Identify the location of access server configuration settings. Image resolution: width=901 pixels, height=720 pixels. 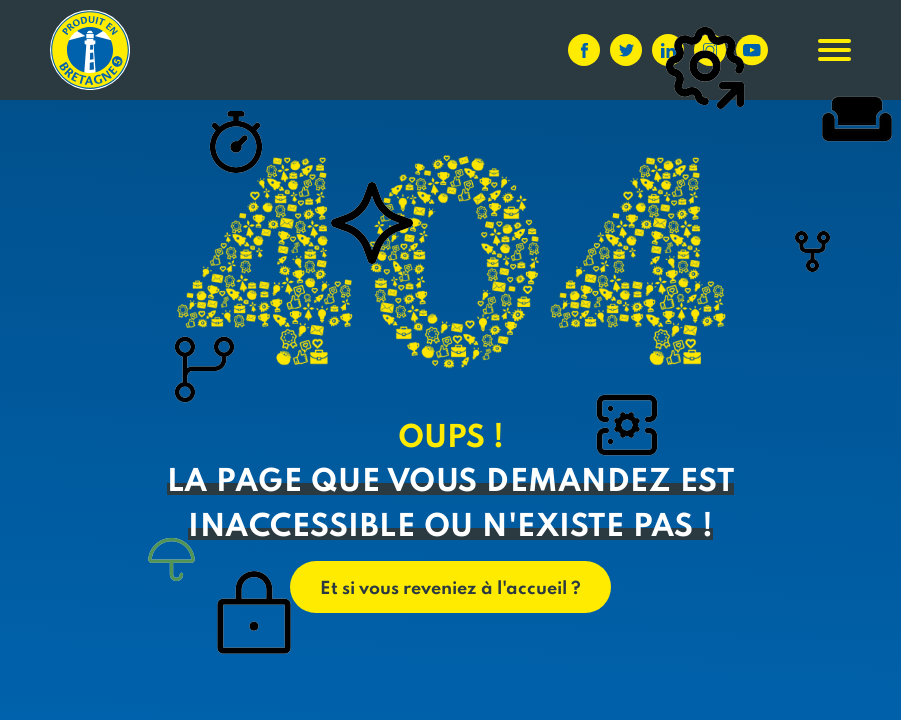
(627, 425).